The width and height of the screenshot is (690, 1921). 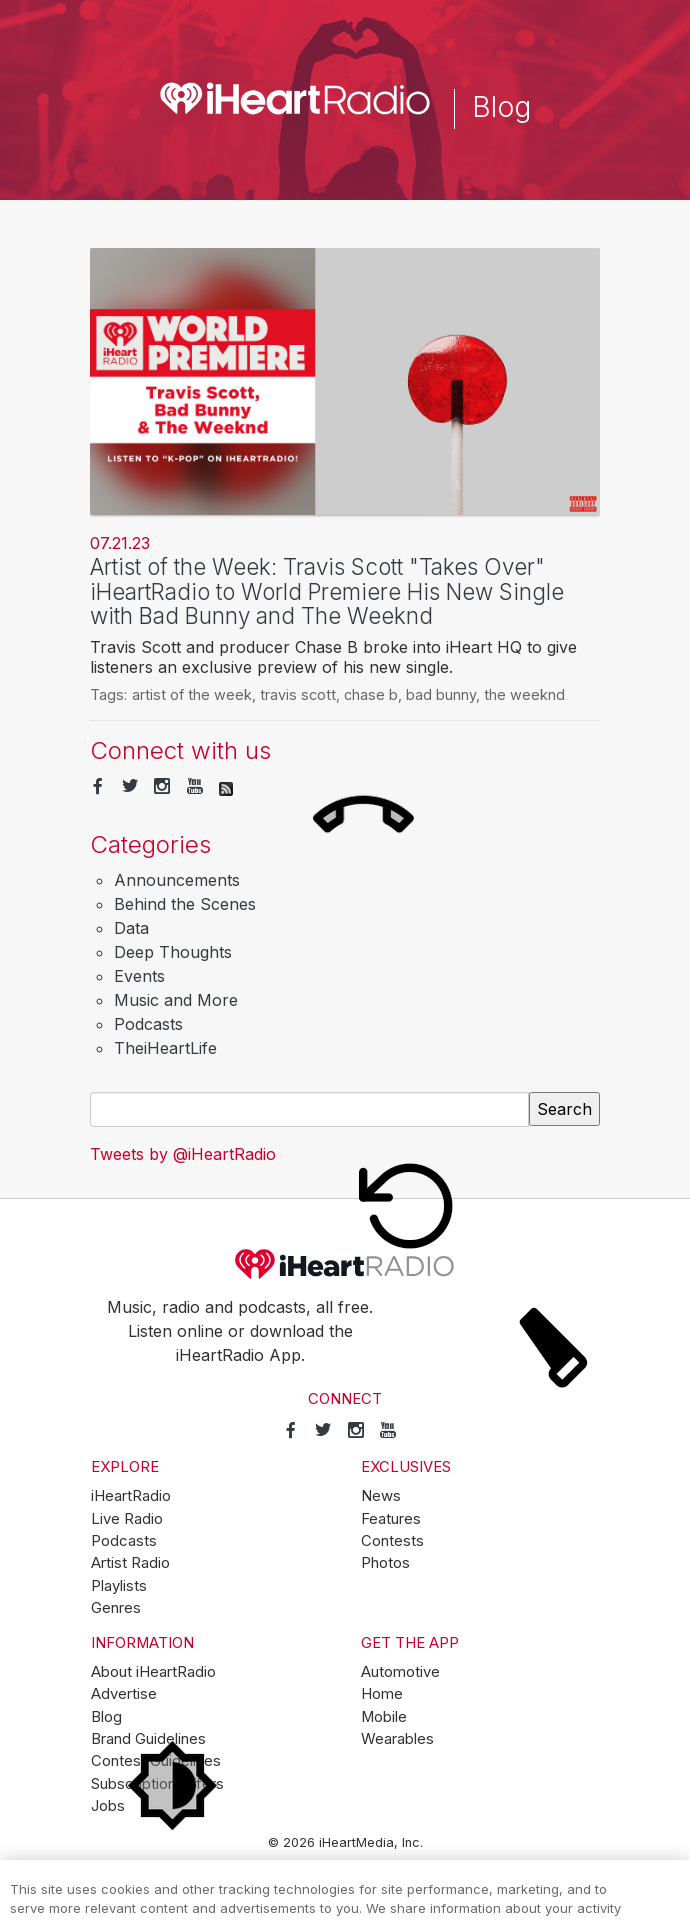 I want to click on end the current phone call, so click(x=363, y=816).